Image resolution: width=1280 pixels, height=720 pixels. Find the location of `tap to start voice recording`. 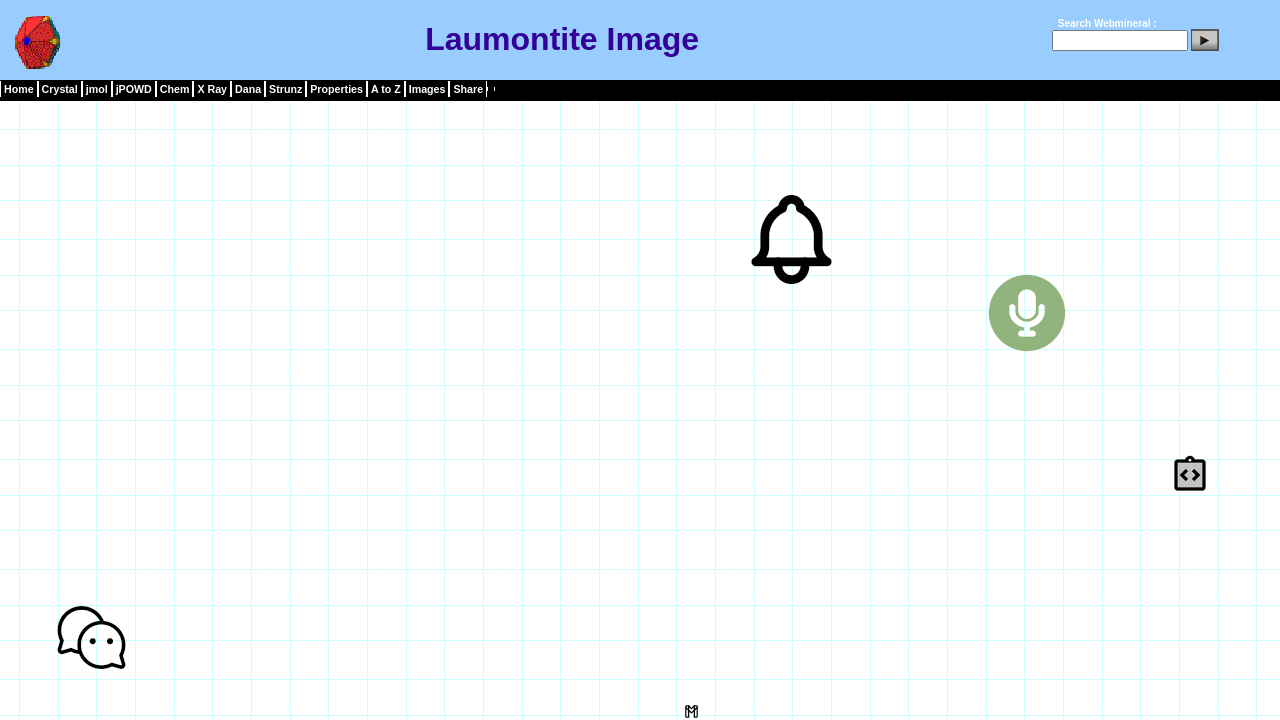

tap to start voice recording is located at coordinates (1027, 313).